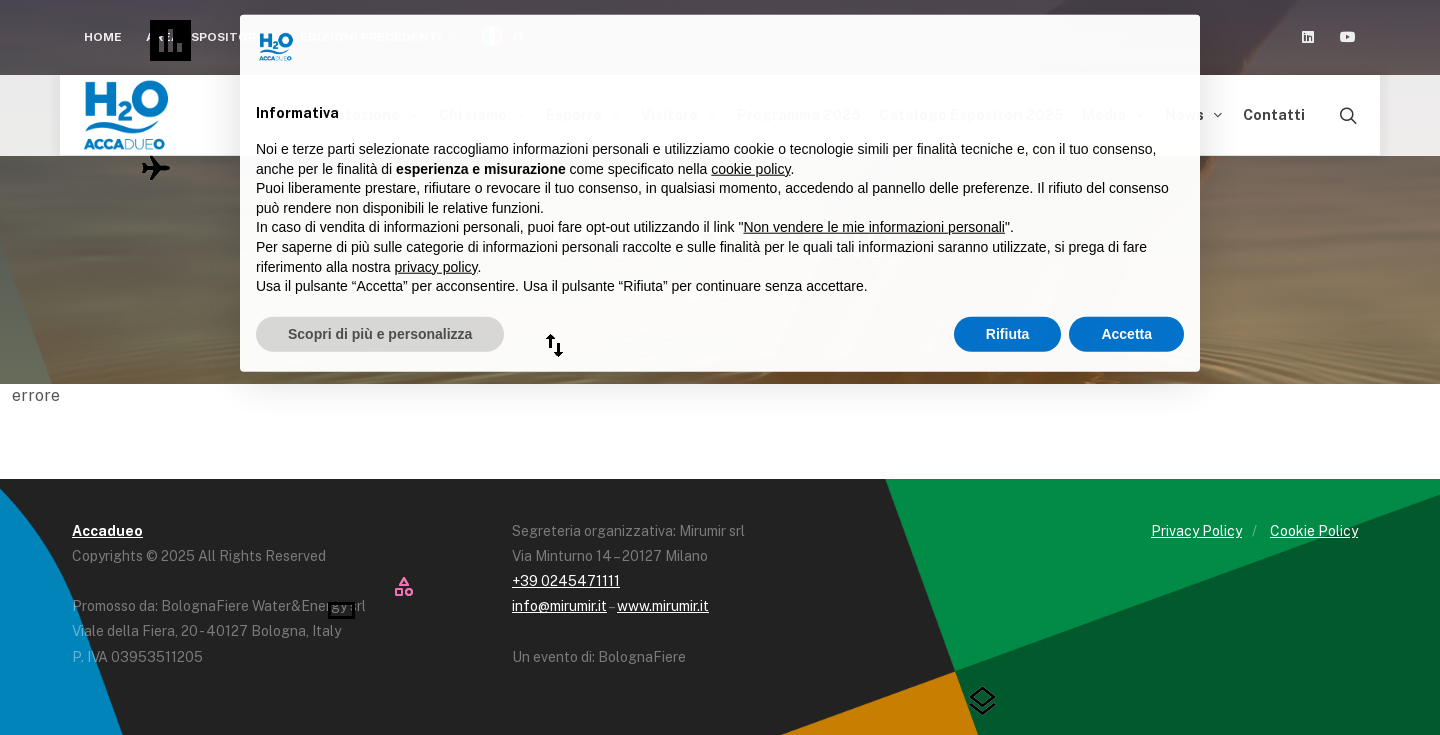  What do you see at coordinates (170, 40) in the screenshot?
I see `view analytics or performance reports` at bounding box center [170, 40].